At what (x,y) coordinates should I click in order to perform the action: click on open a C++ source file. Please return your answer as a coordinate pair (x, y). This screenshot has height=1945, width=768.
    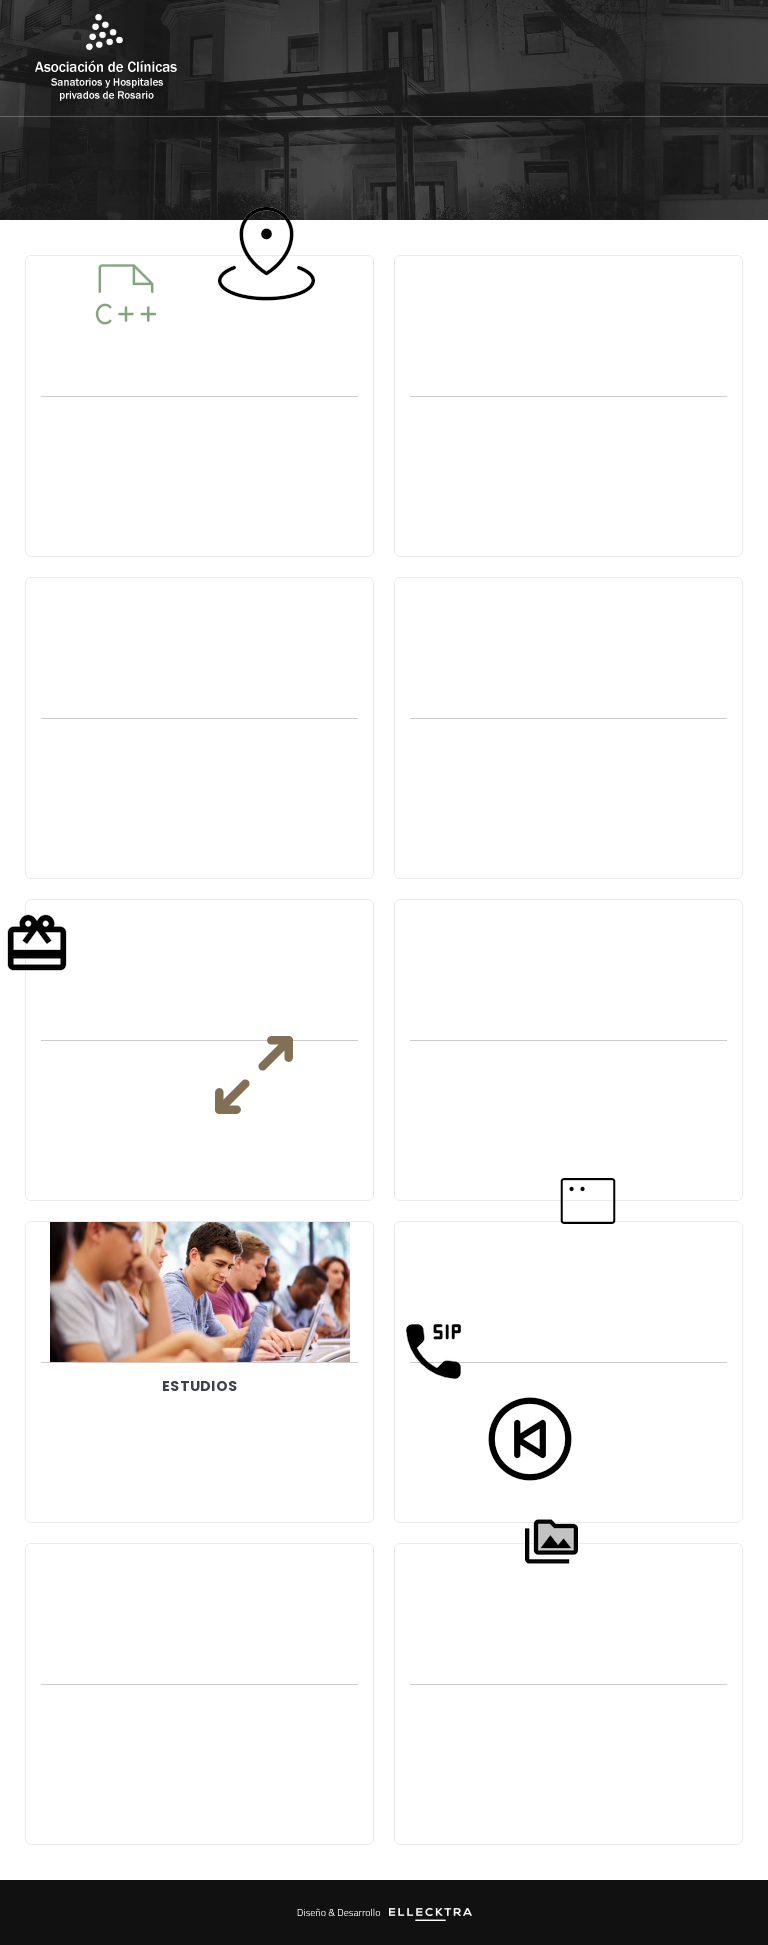
    Looking at the image, I should click on (126, 297).